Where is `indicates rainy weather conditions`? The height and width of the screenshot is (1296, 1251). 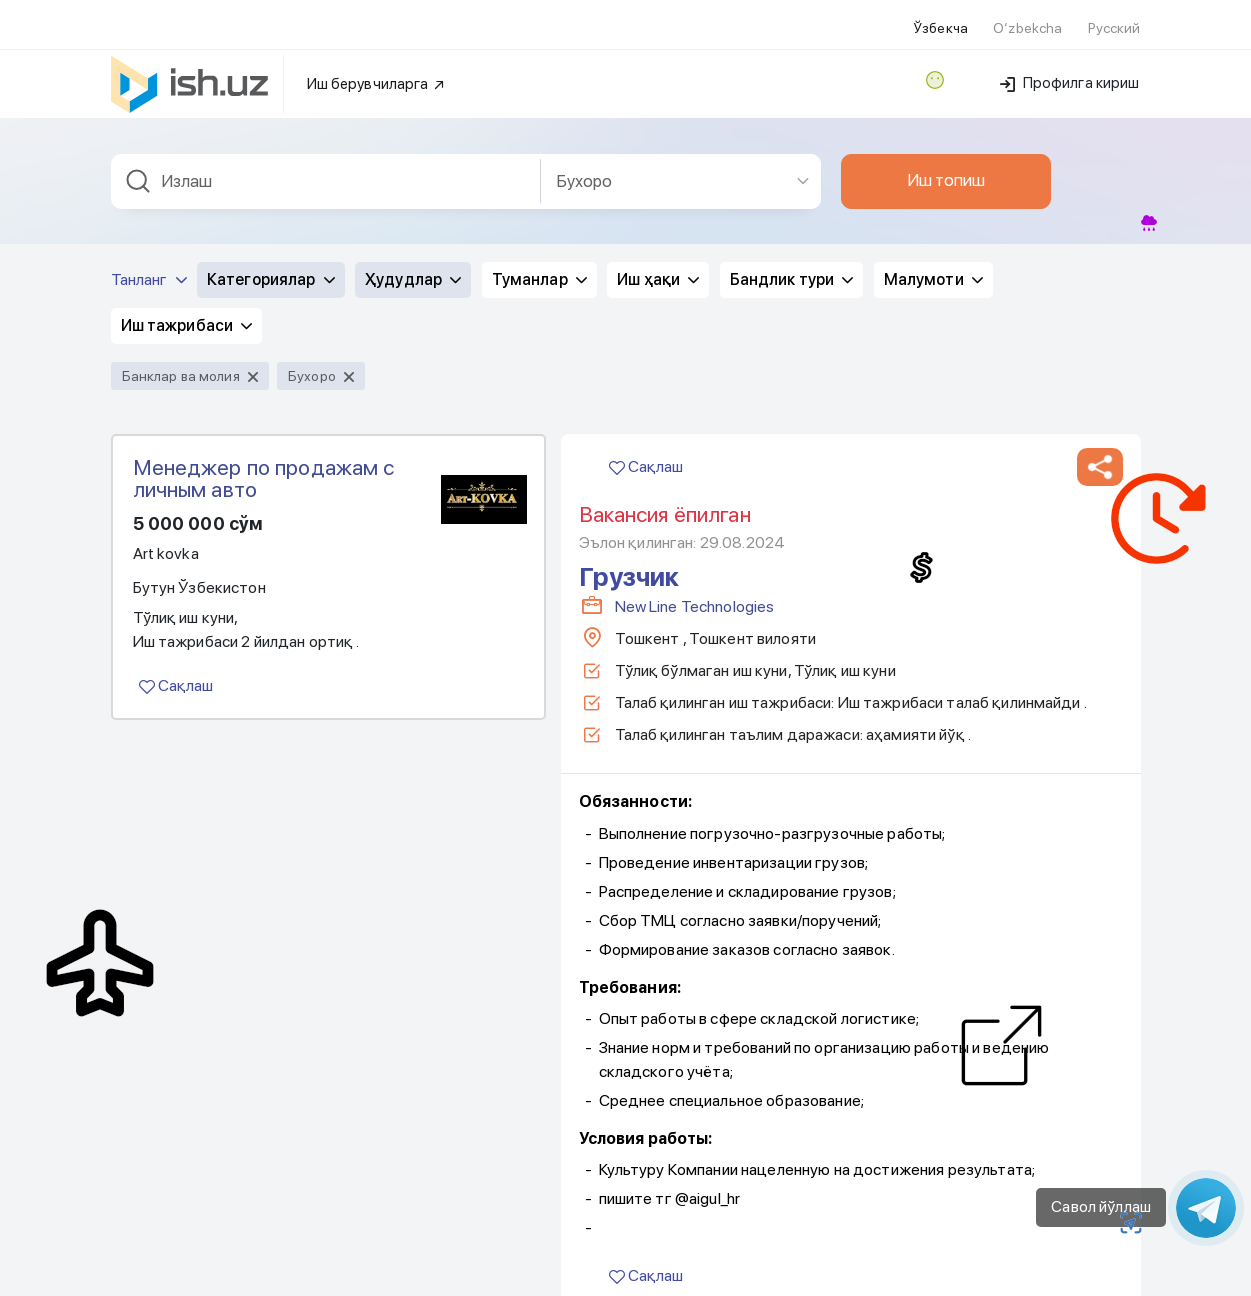
indicates rainy weather conditions is located at coordinates (1149, 223).